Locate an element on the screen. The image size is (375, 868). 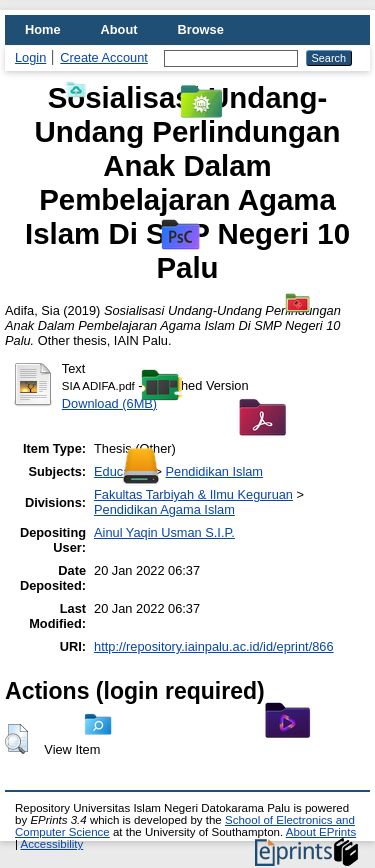
folder containing NVMe SSD storage files is located at coordinates (161, 386).